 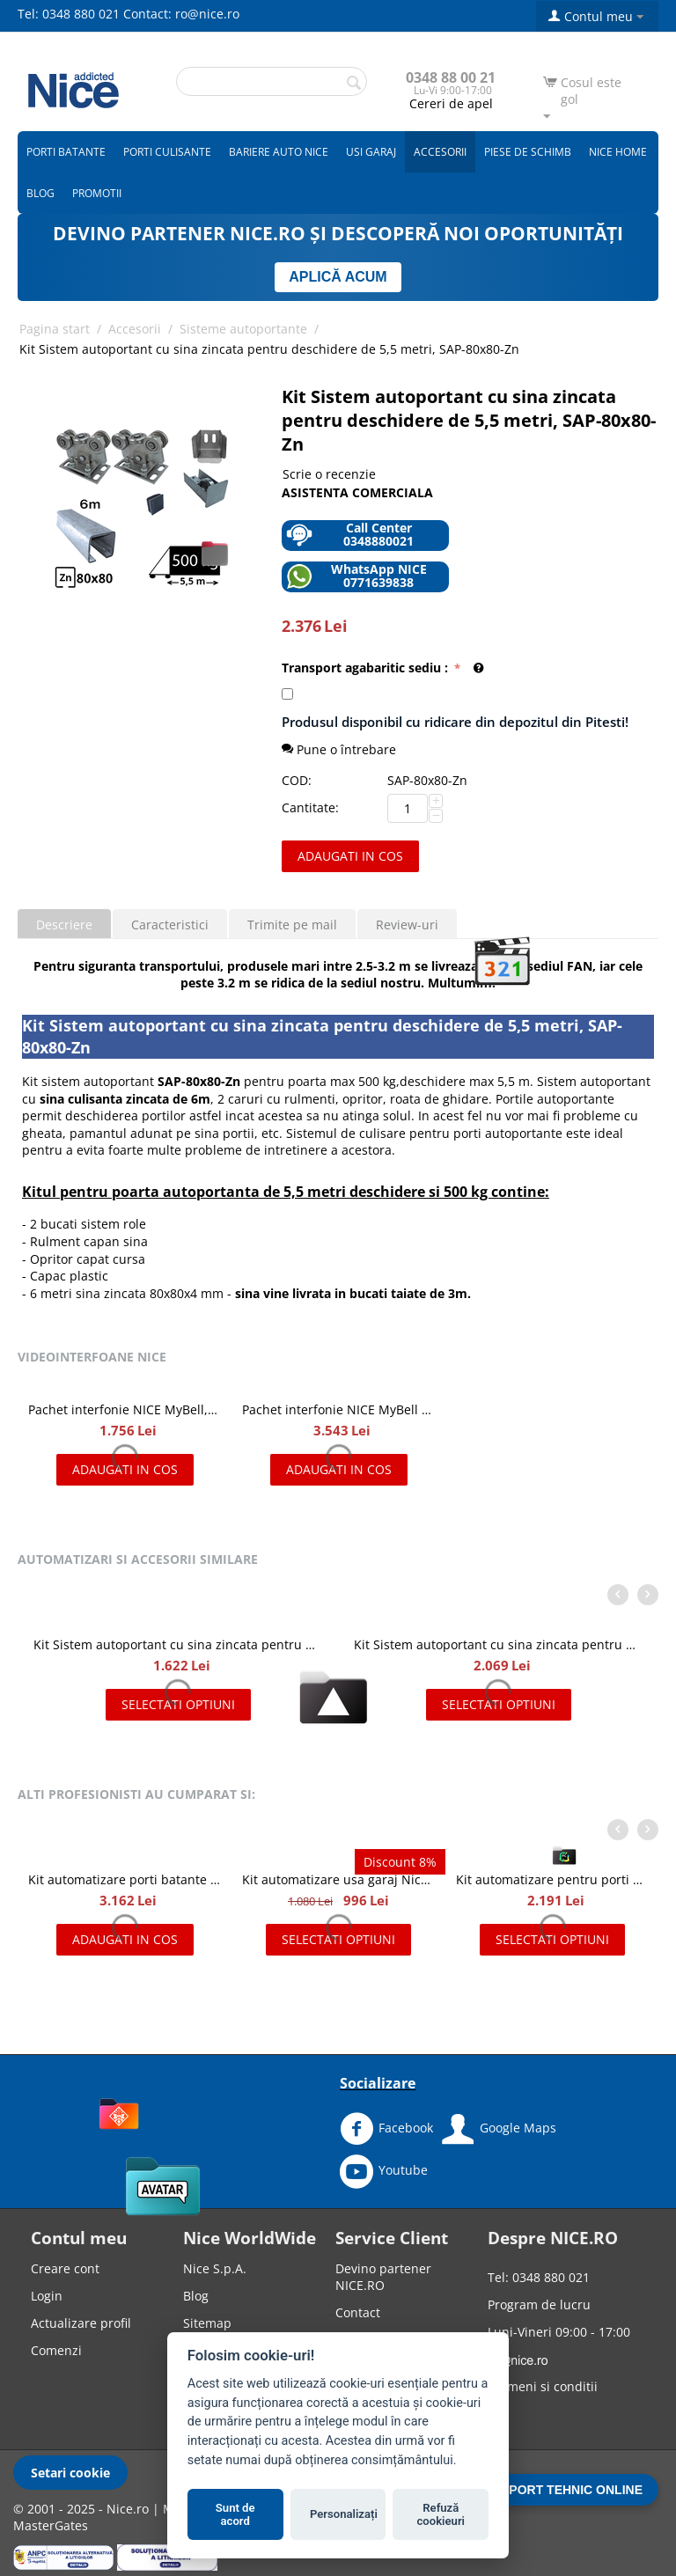 I want to click on open pycharm project folder, so click(x=564, y=1856).